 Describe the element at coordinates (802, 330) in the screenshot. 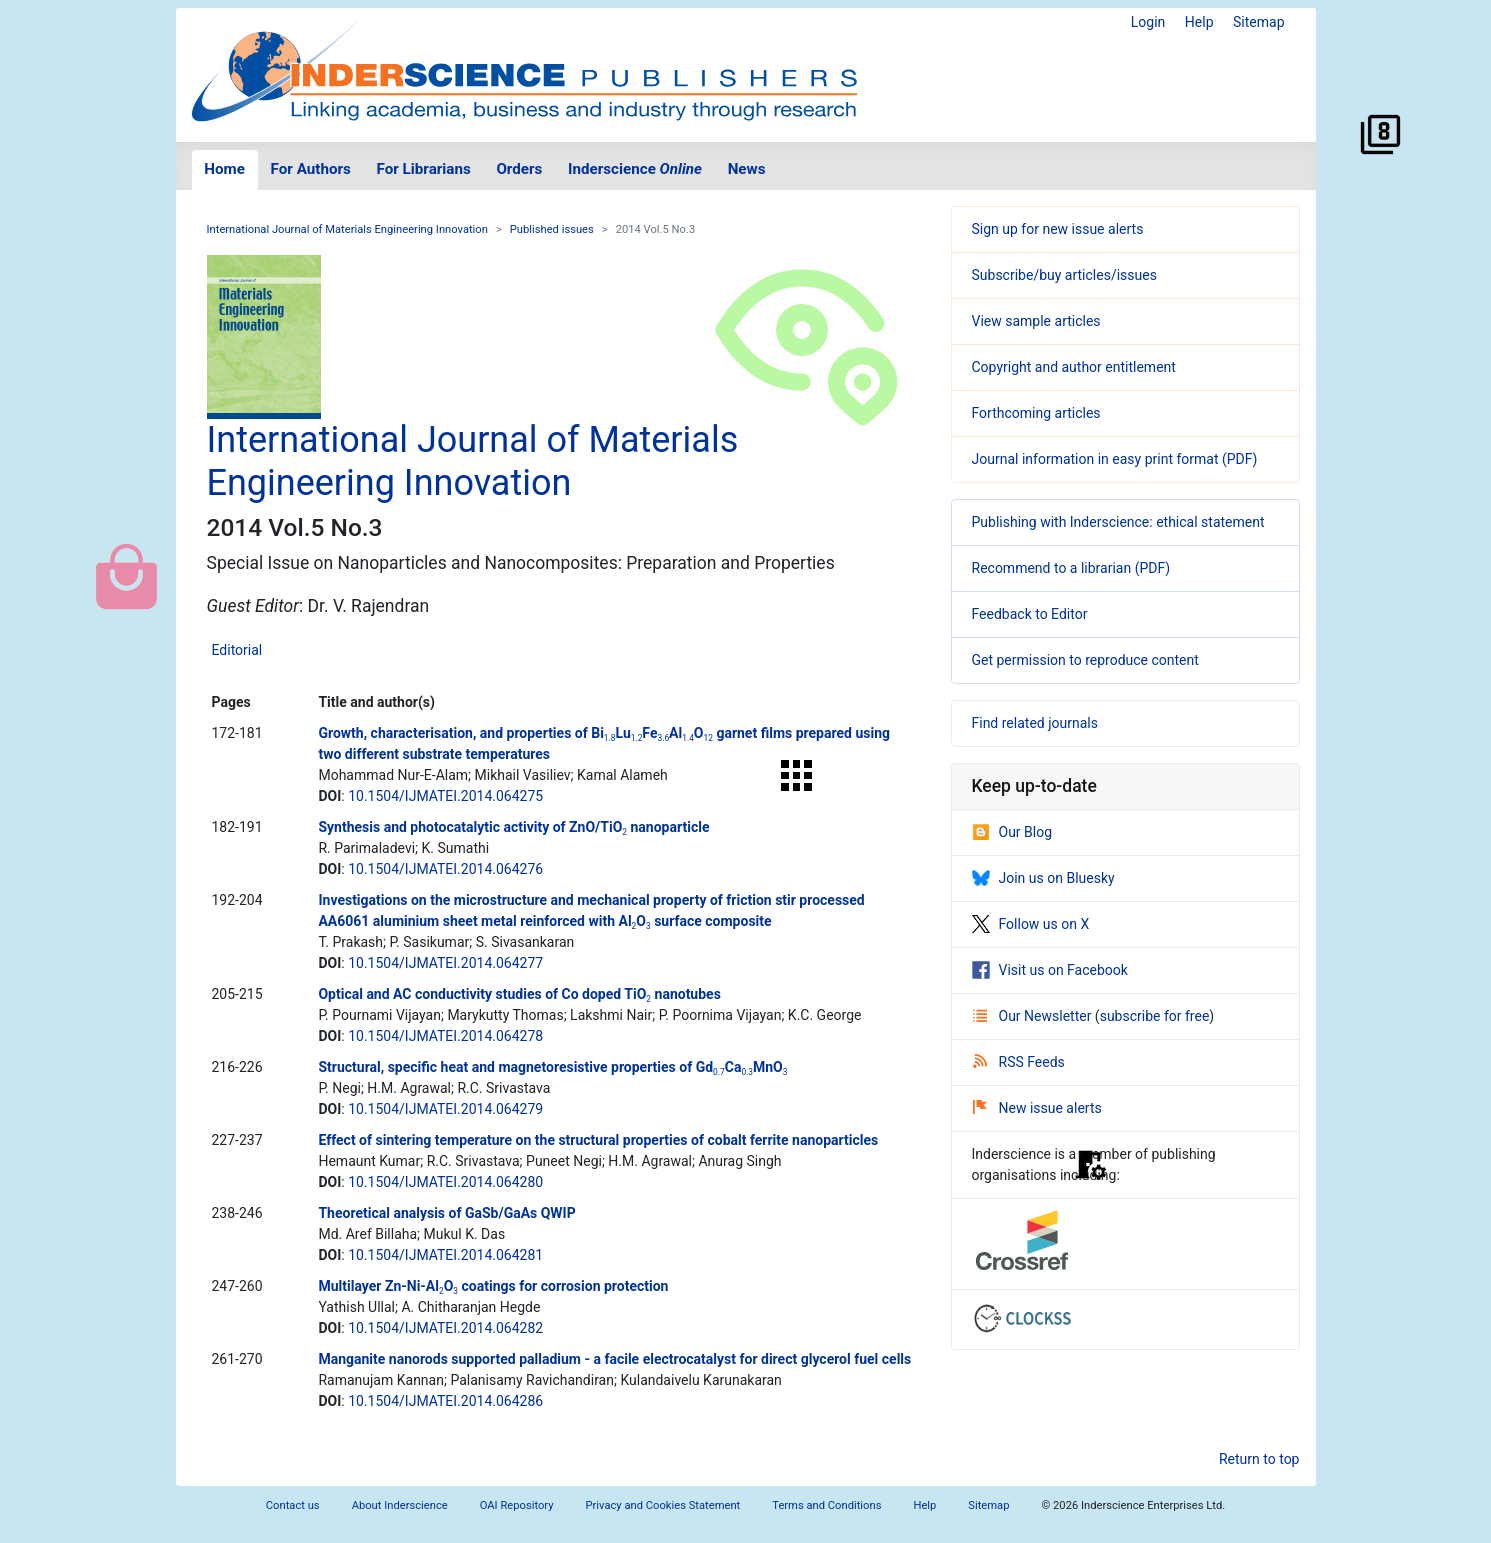

I see `pin a view or save current display` at that location.